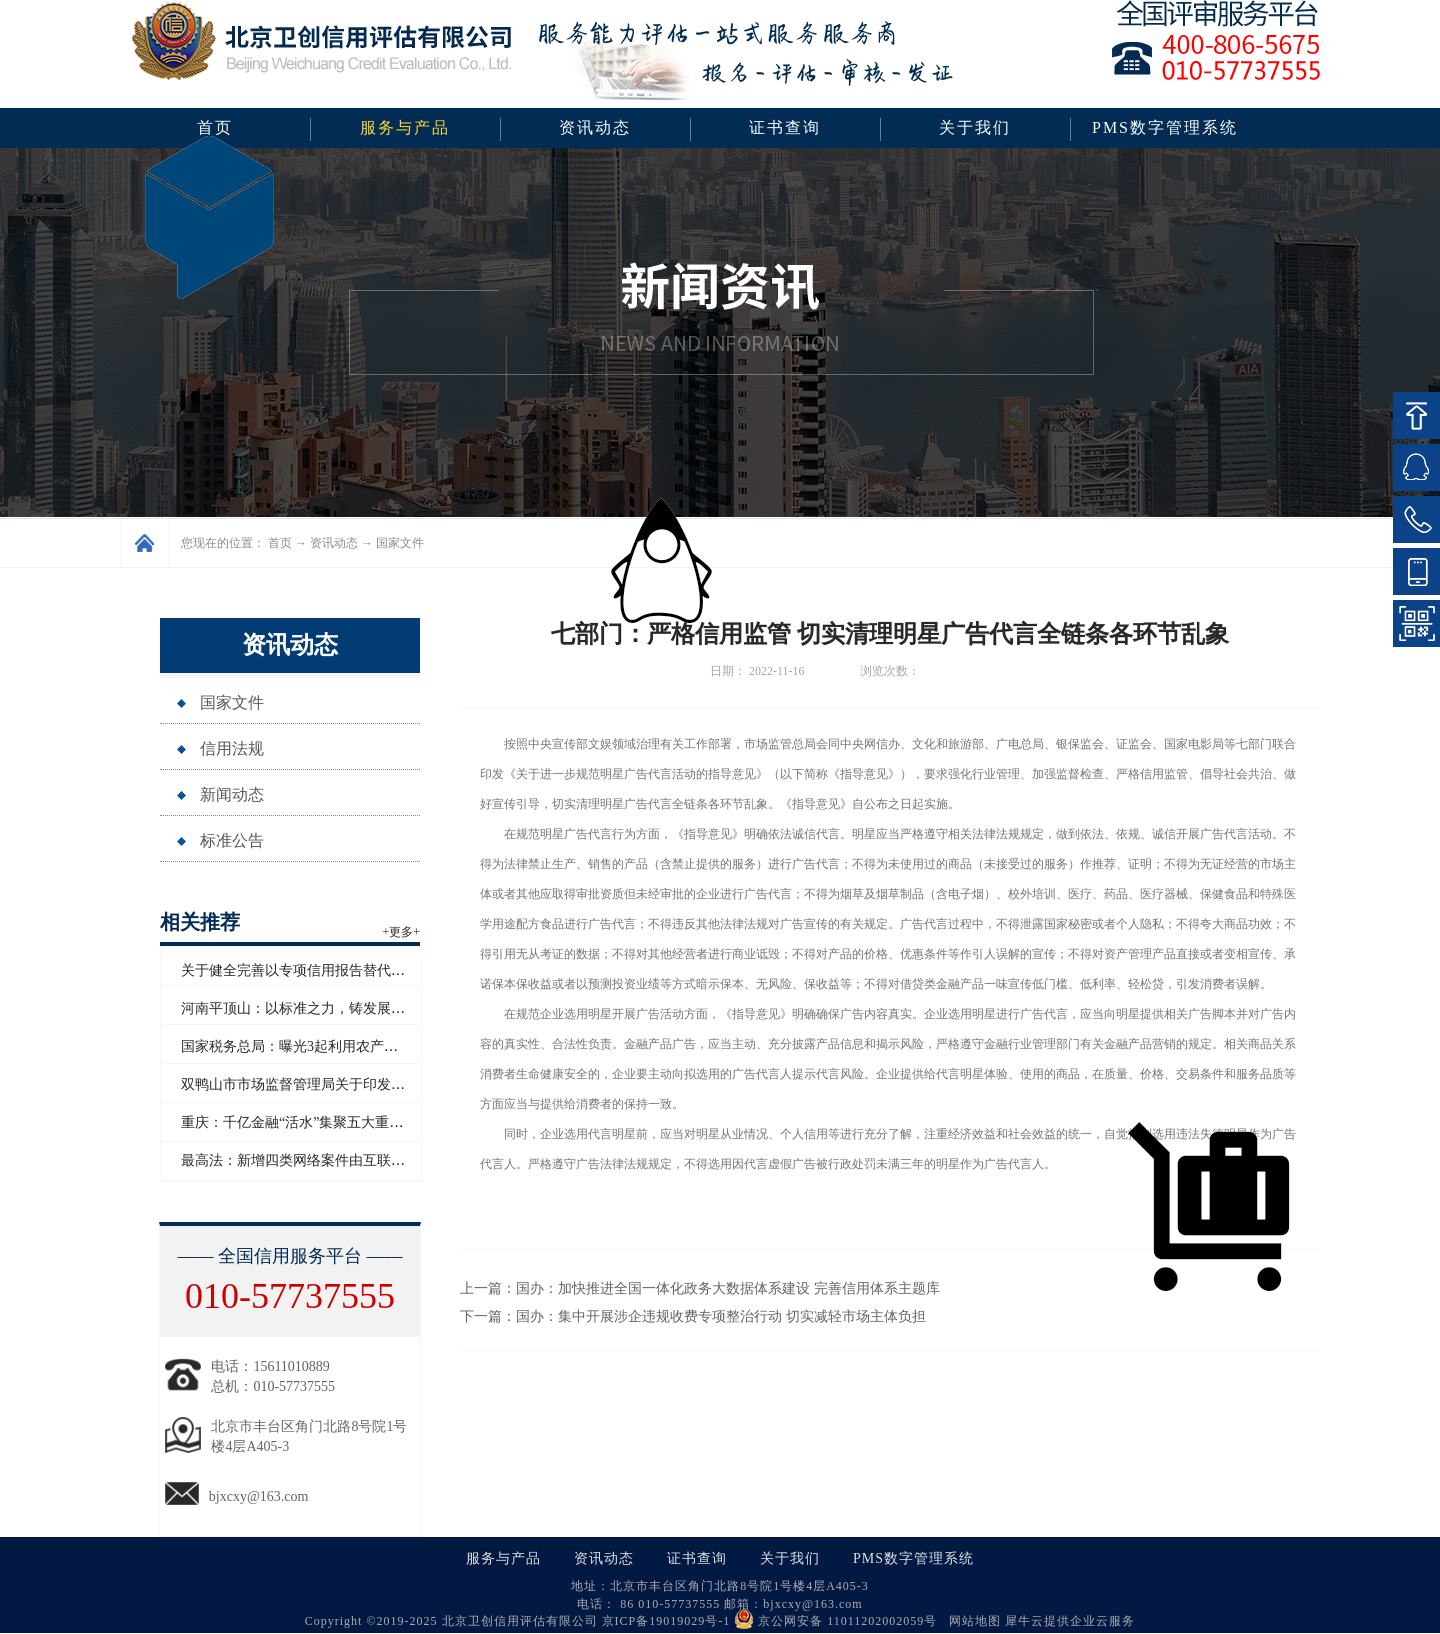 The height and width of the screenshot is (1634, 1440). Describe the element at coordinates (209, 217) in the screenshot. I see `access Google Dialogflow conversational AI platform` at that location.